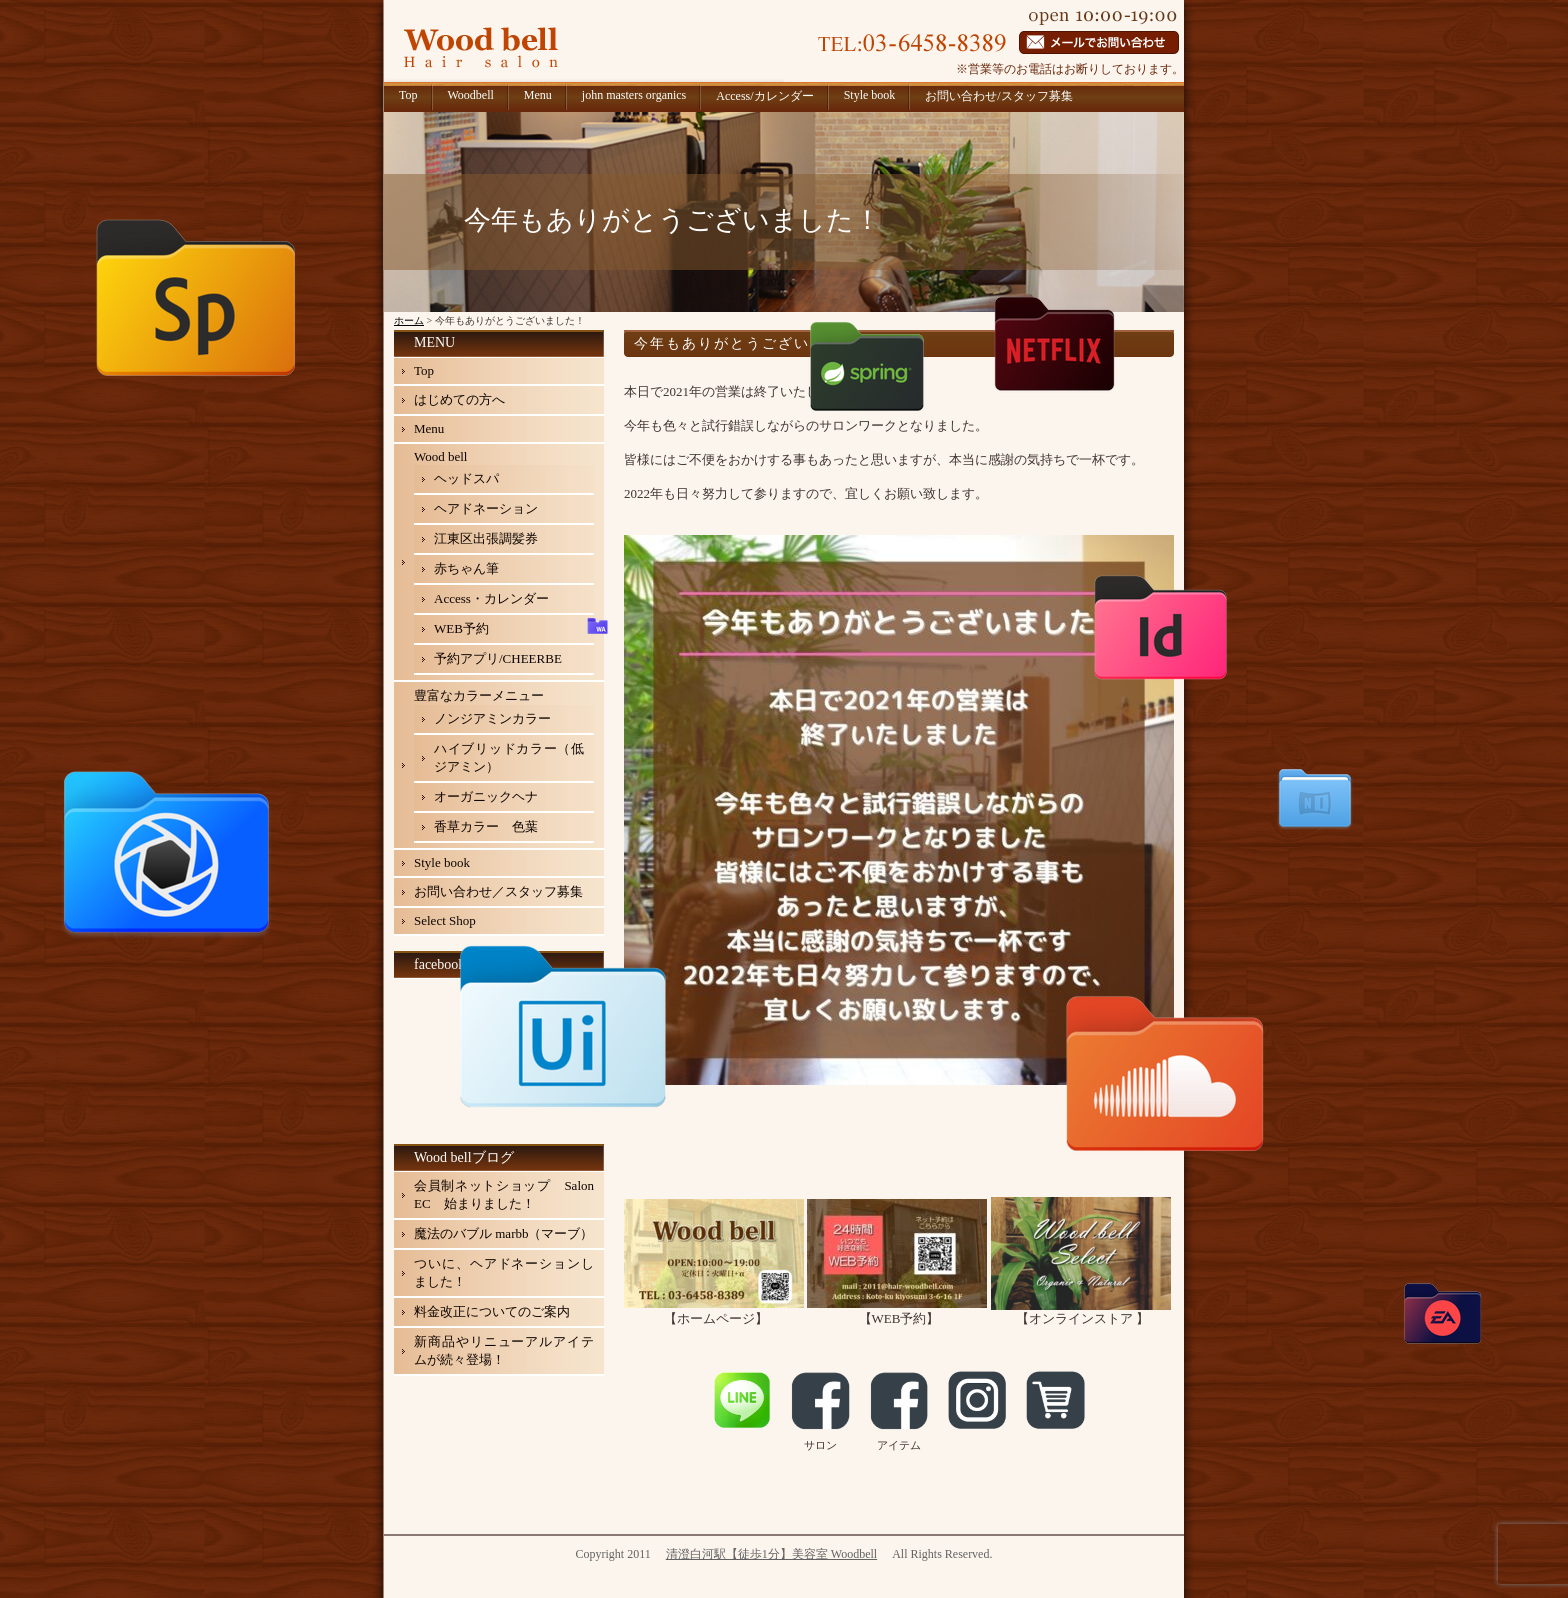 The width and height of the screenshot is (1568, 1598). What do you see at coordinates (1160, 631) in the screenshot?
I see `folder containing adobe indesign project files` at bounding box center [1160, 631].